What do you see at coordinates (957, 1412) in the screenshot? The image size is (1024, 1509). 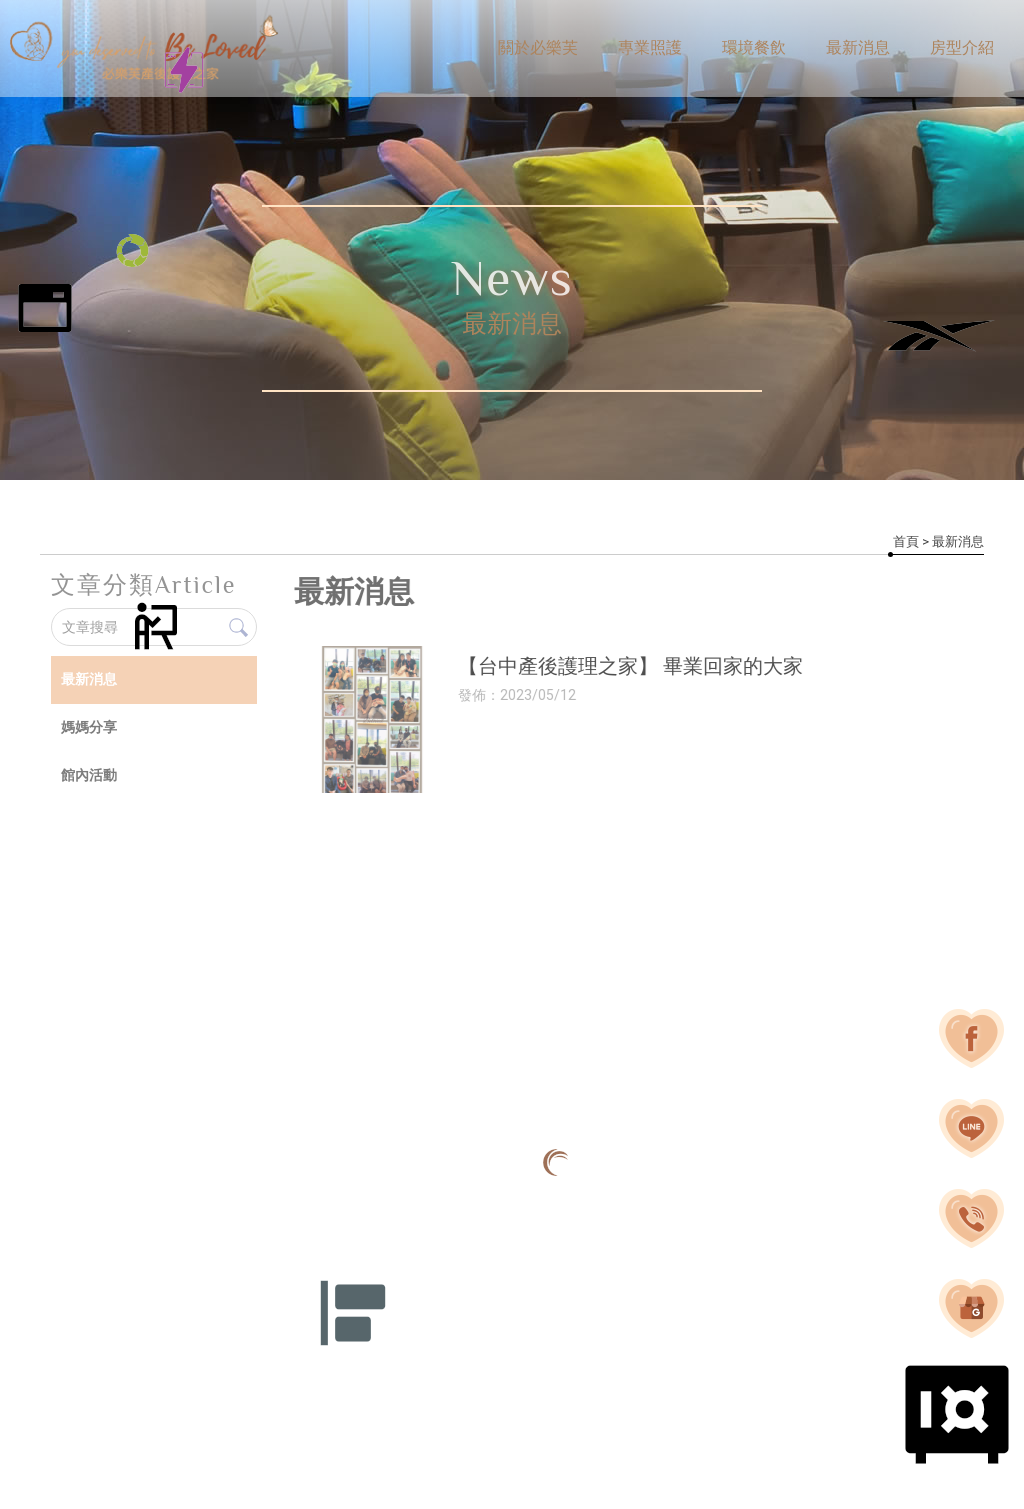 I see `access secure storage or vault` at bounding box center [957, 1412].